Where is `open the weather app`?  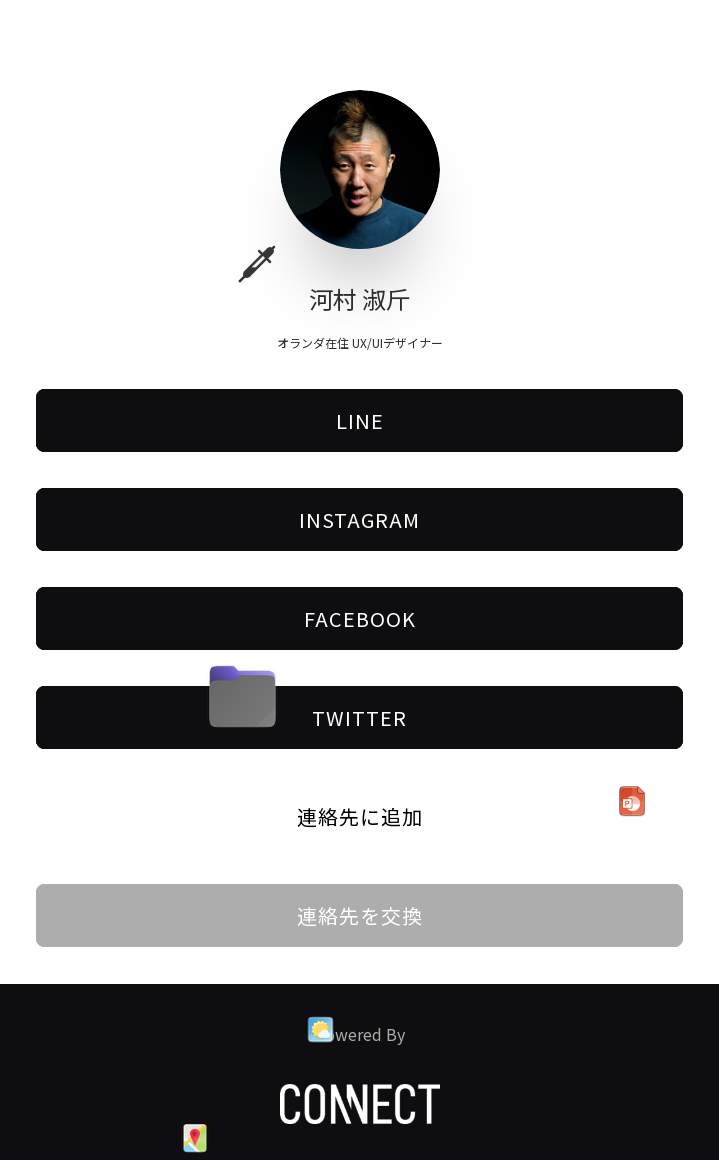 open the weather app is located at coordinates (320, 1029).